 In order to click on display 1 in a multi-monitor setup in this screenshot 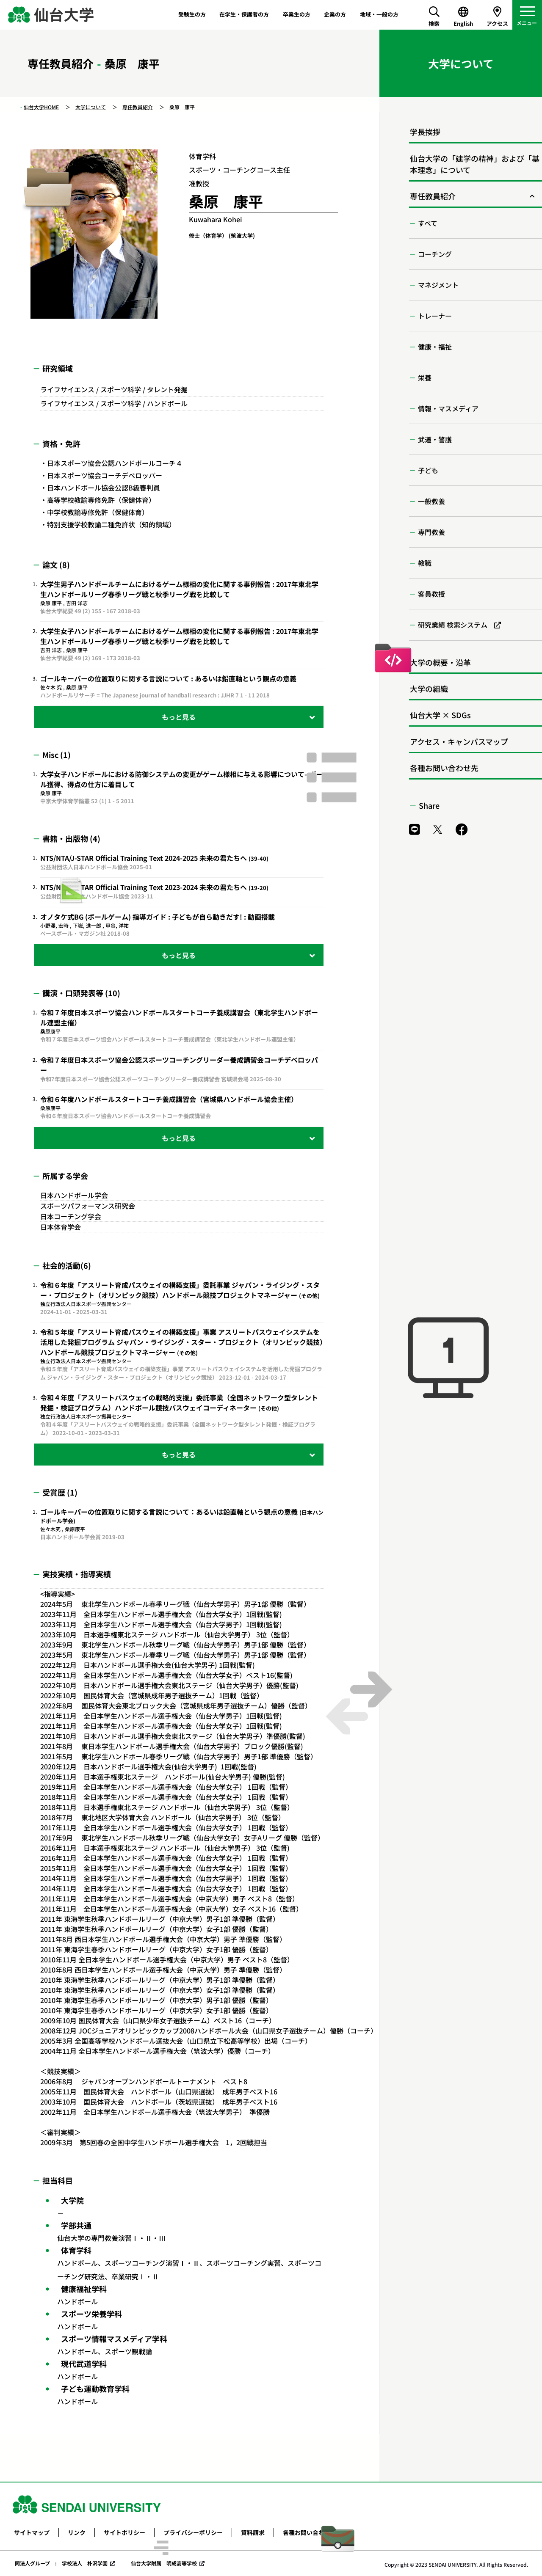, I will do `click(448, 1358)`.